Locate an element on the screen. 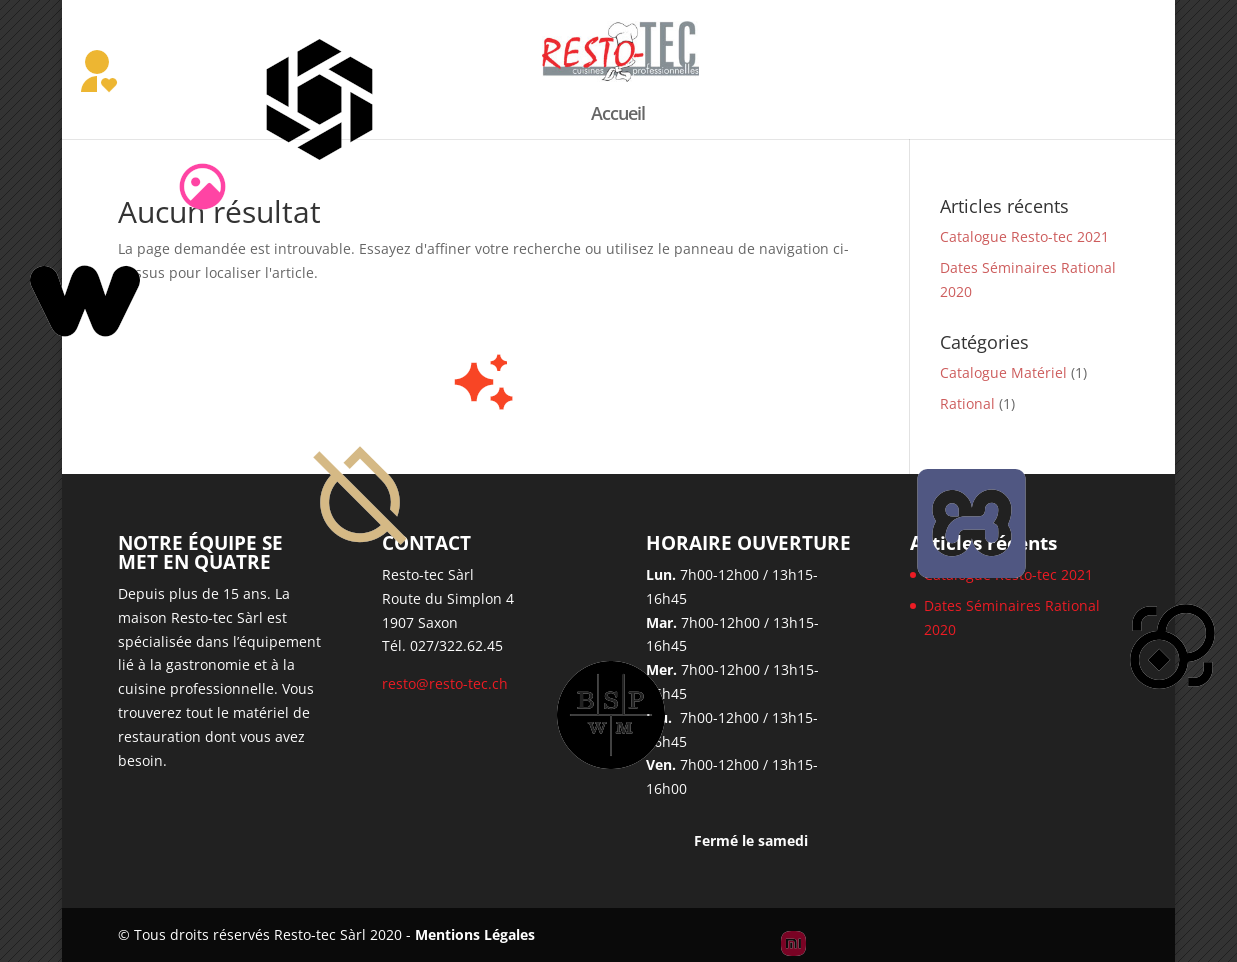  disable blur effect is located at coordinates (360, 498).